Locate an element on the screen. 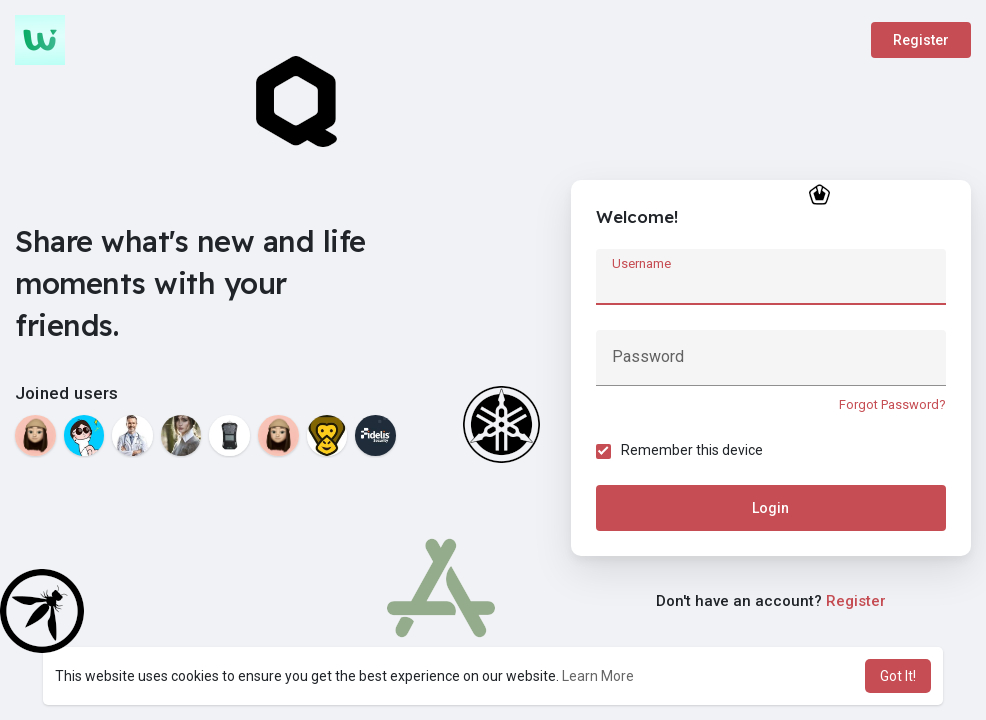 This screenshot has width=986, height=720. open the App Store is located at coordinates (441, 588).